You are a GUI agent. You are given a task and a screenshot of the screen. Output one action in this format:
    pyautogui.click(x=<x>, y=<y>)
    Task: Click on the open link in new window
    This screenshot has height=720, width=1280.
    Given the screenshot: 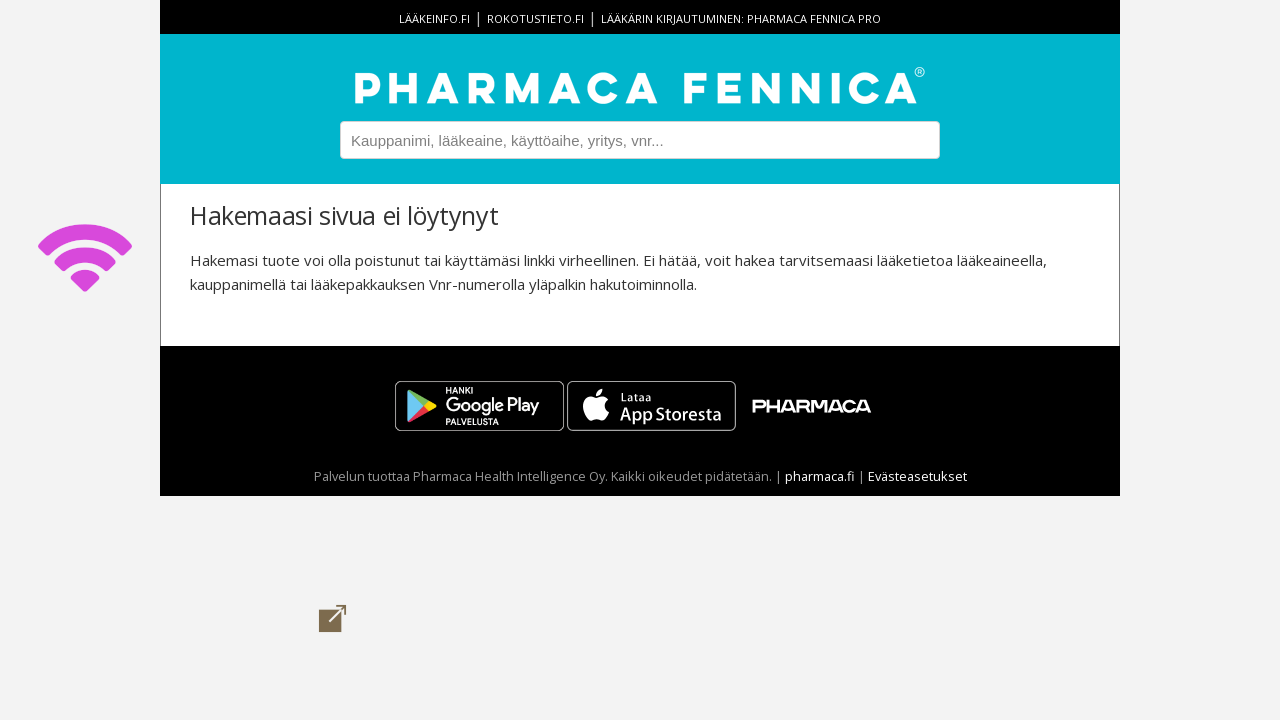 What is the action you would take?
    pyautogui.click(x=332, y=618)
    